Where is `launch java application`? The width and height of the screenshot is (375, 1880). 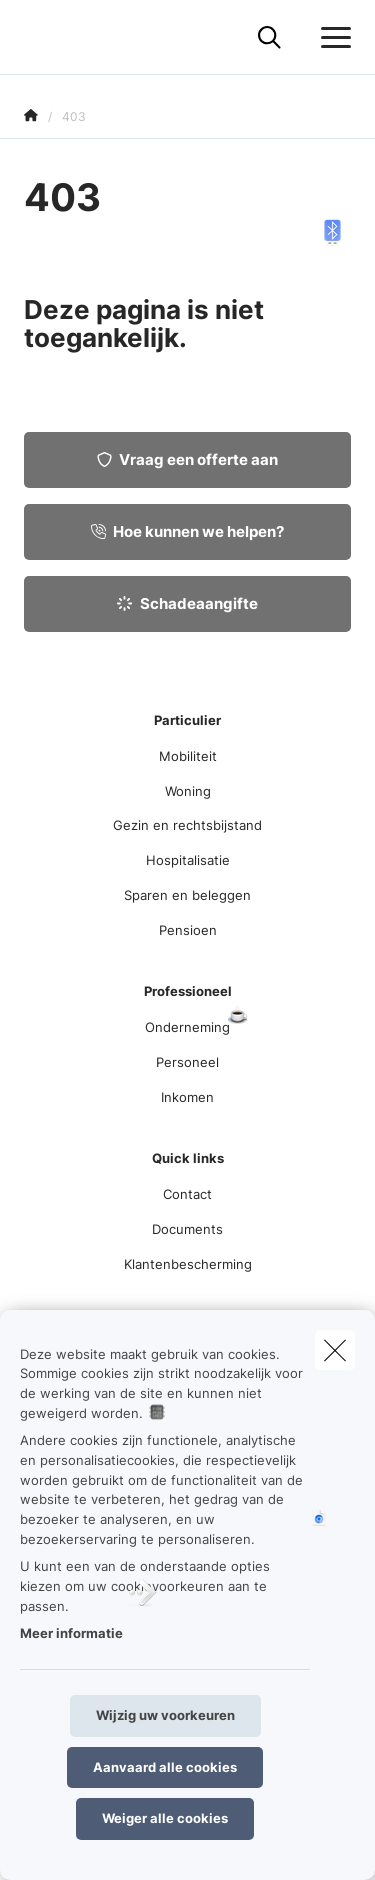
launch java application is located at coordinates (237, 1016).